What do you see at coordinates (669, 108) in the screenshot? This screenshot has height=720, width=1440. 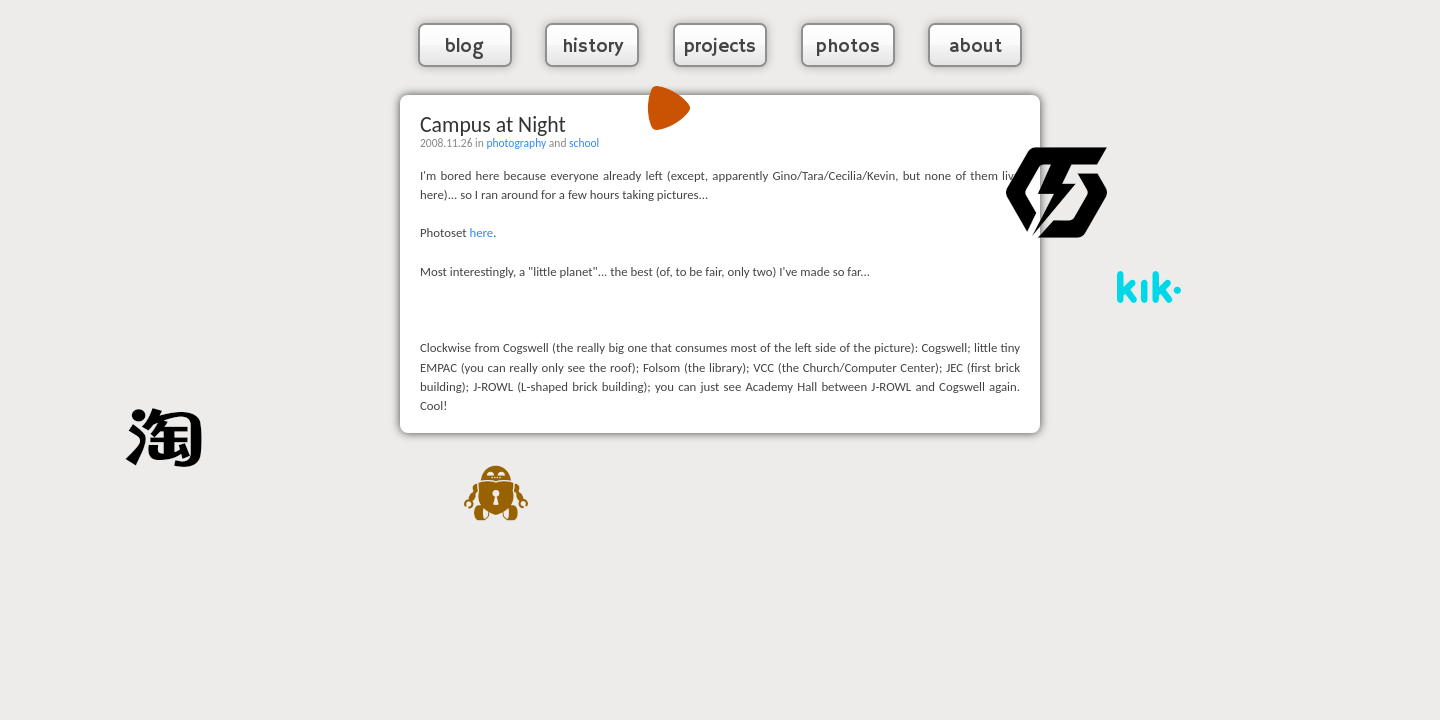 I see `open the Zalando shopping app` at bounding box center [669, 108].